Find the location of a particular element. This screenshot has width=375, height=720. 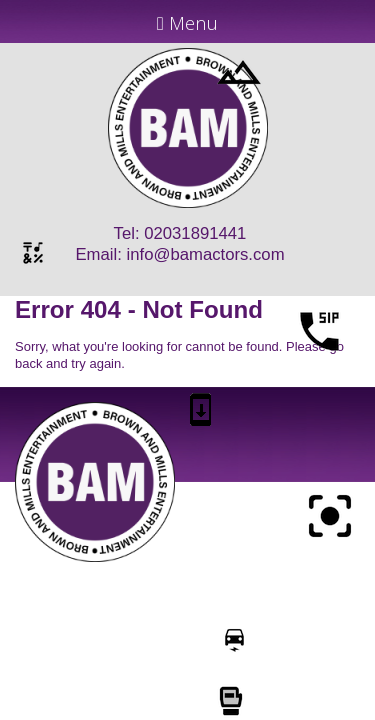

find nearby electric vehicle charging stations is located at coordinates (234, 640).